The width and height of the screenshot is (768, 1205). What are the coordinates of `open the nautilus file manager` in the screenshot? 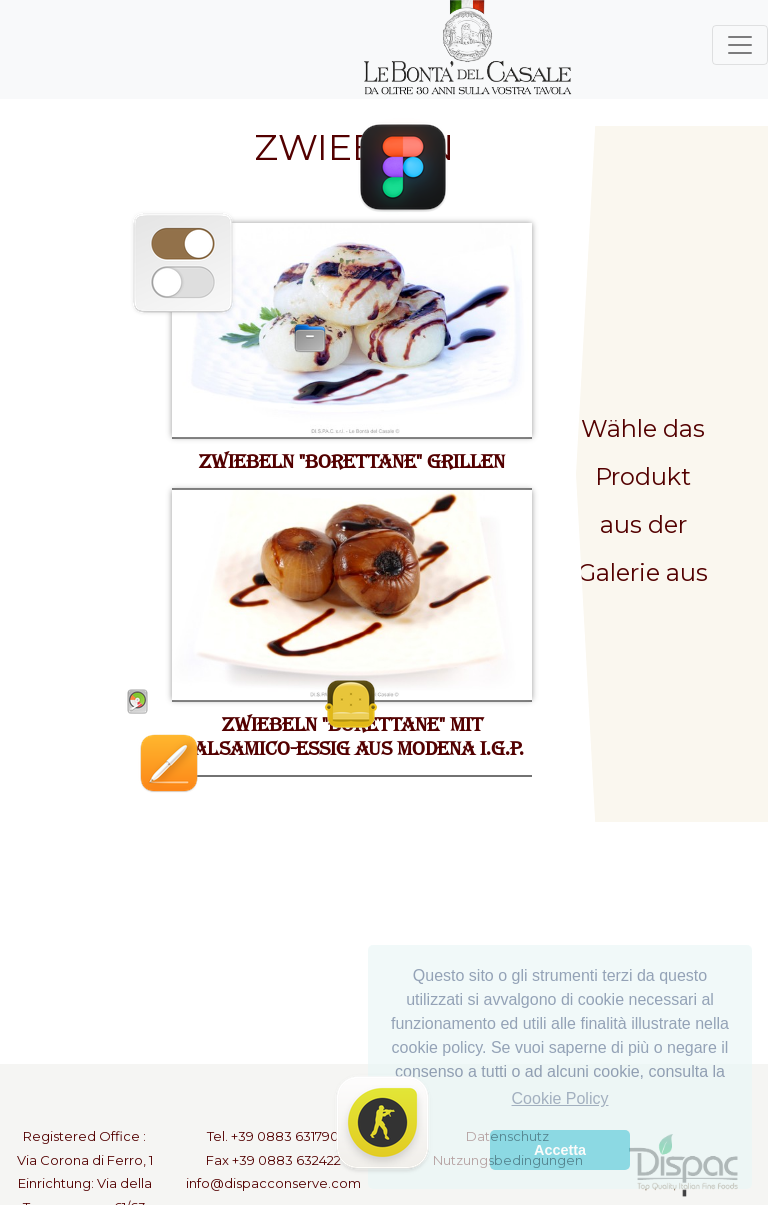 It's located at (310, 338).